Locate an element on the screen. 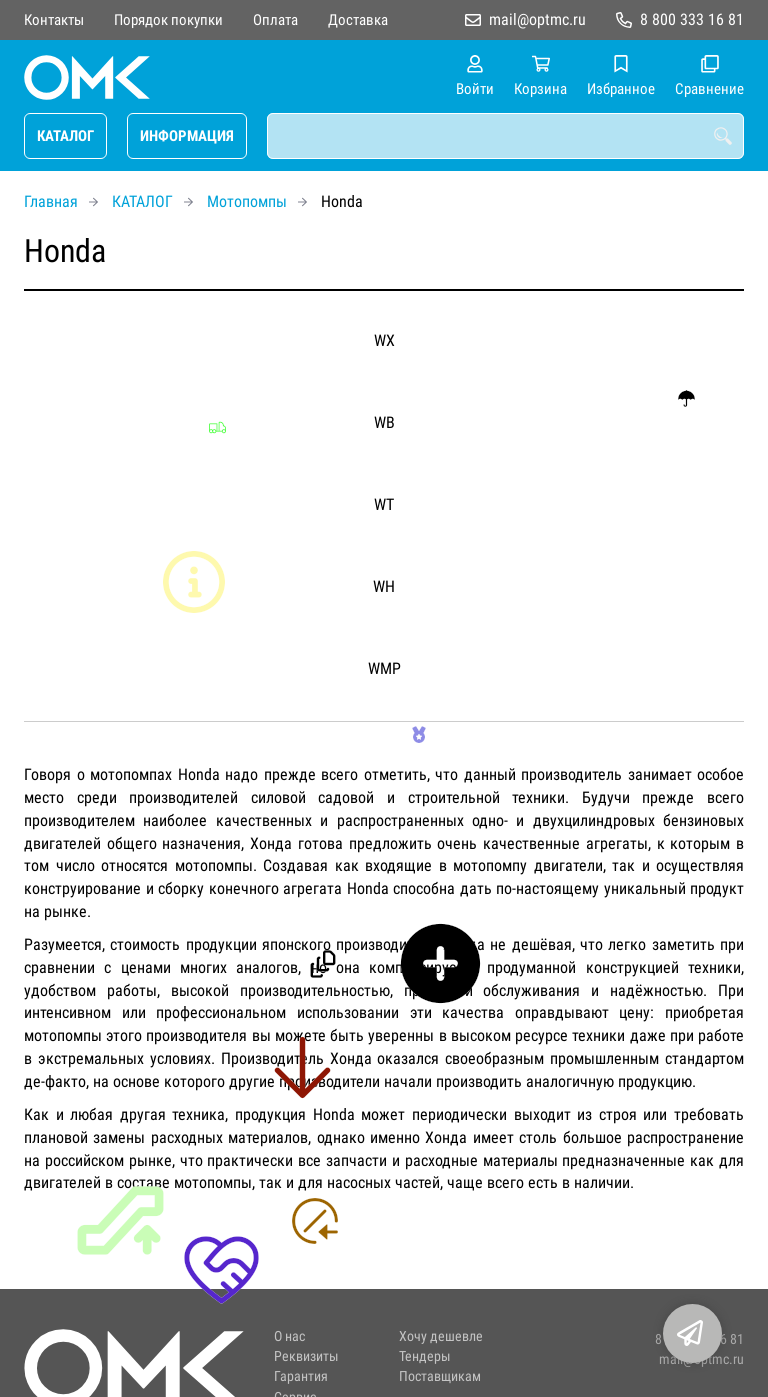  view weather protection or rain forecast is located at coordinates (686, 398).